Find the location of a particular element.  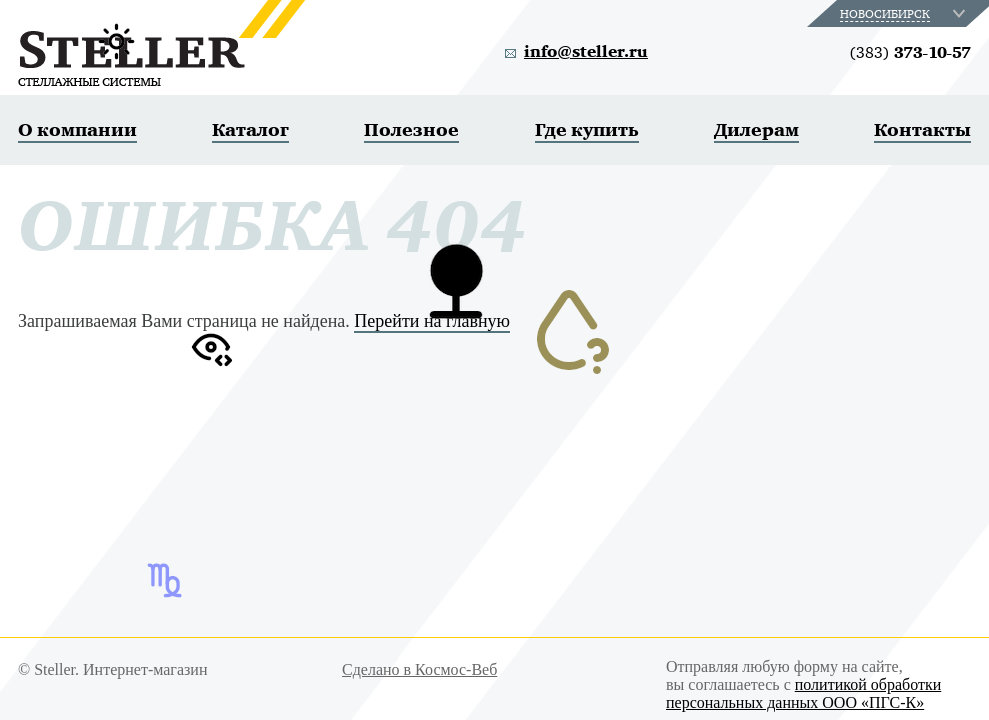

view source code or inspect element is located at coordinates (211, 347).